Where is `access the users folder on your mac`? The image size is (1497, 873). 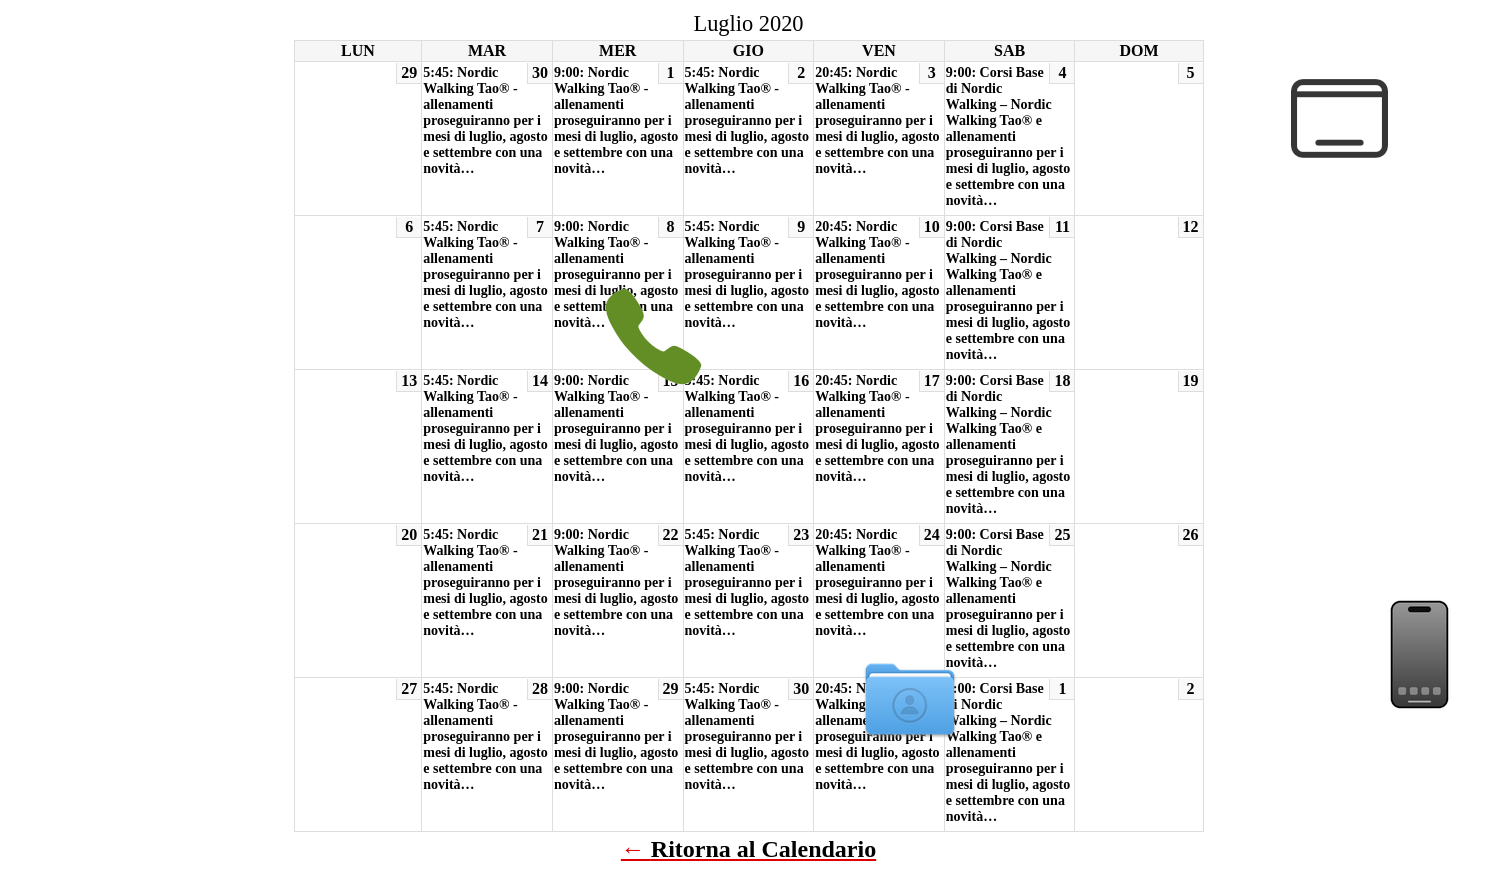 access the users folder on your mac is located at coordinates (910, 699).